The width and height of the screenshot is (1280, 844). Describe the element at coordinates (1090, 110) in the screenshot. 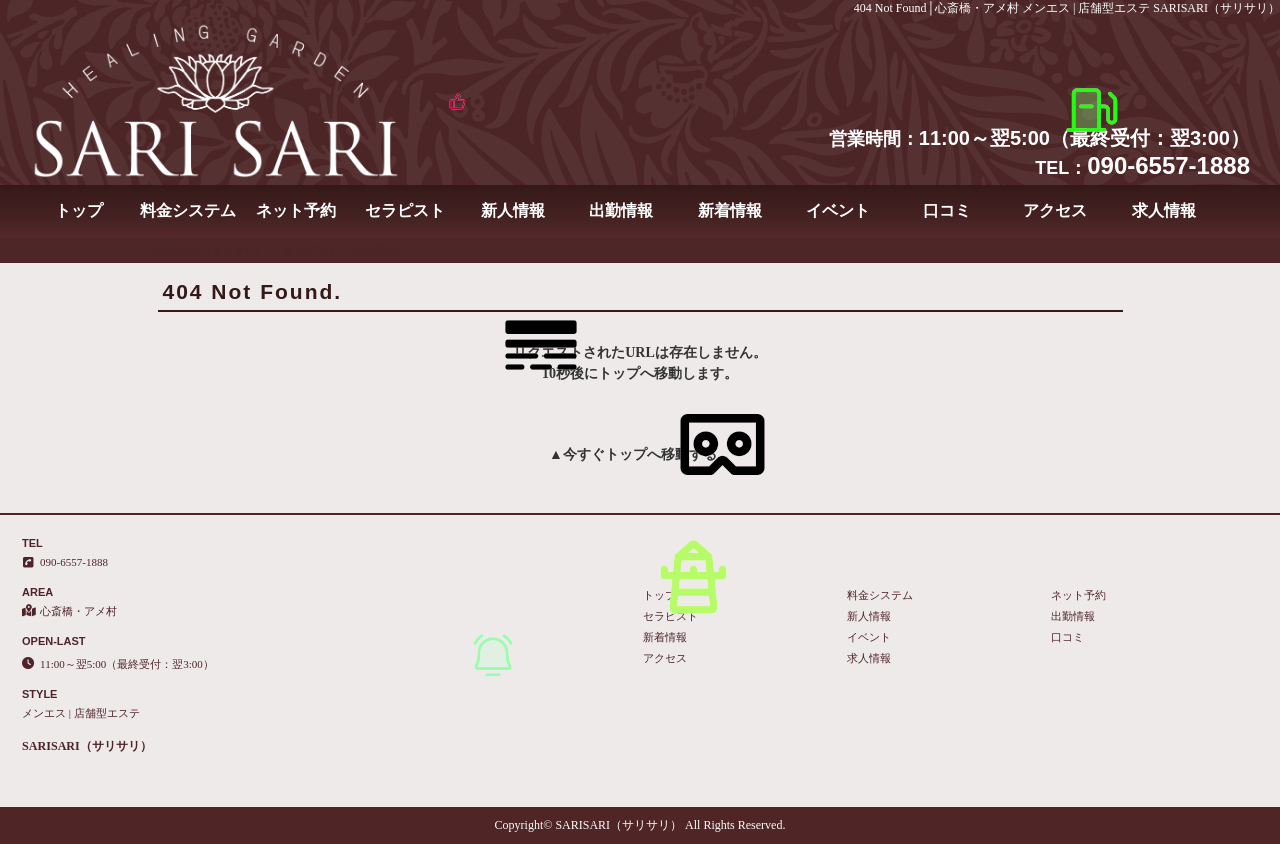

I see `find nearby gas stations` at that location.